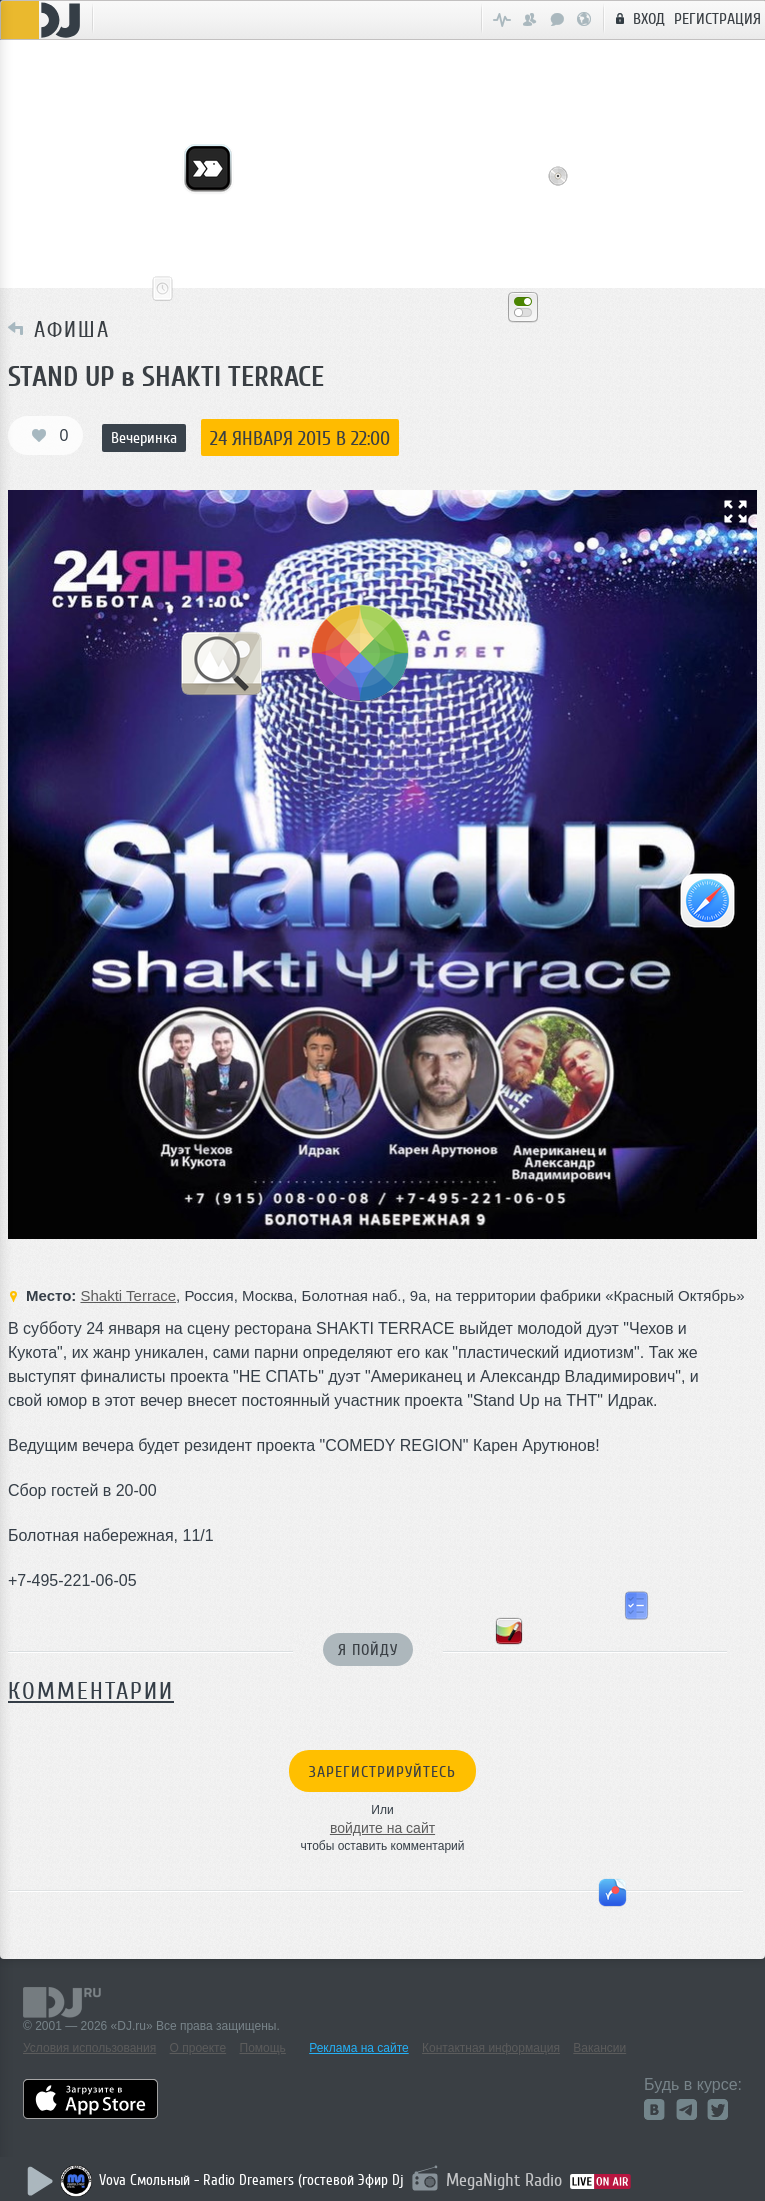  What do you see at coordinates (360, 653) in the screenshot?
I see `open color picker tool` at bounding box center [360, 653].